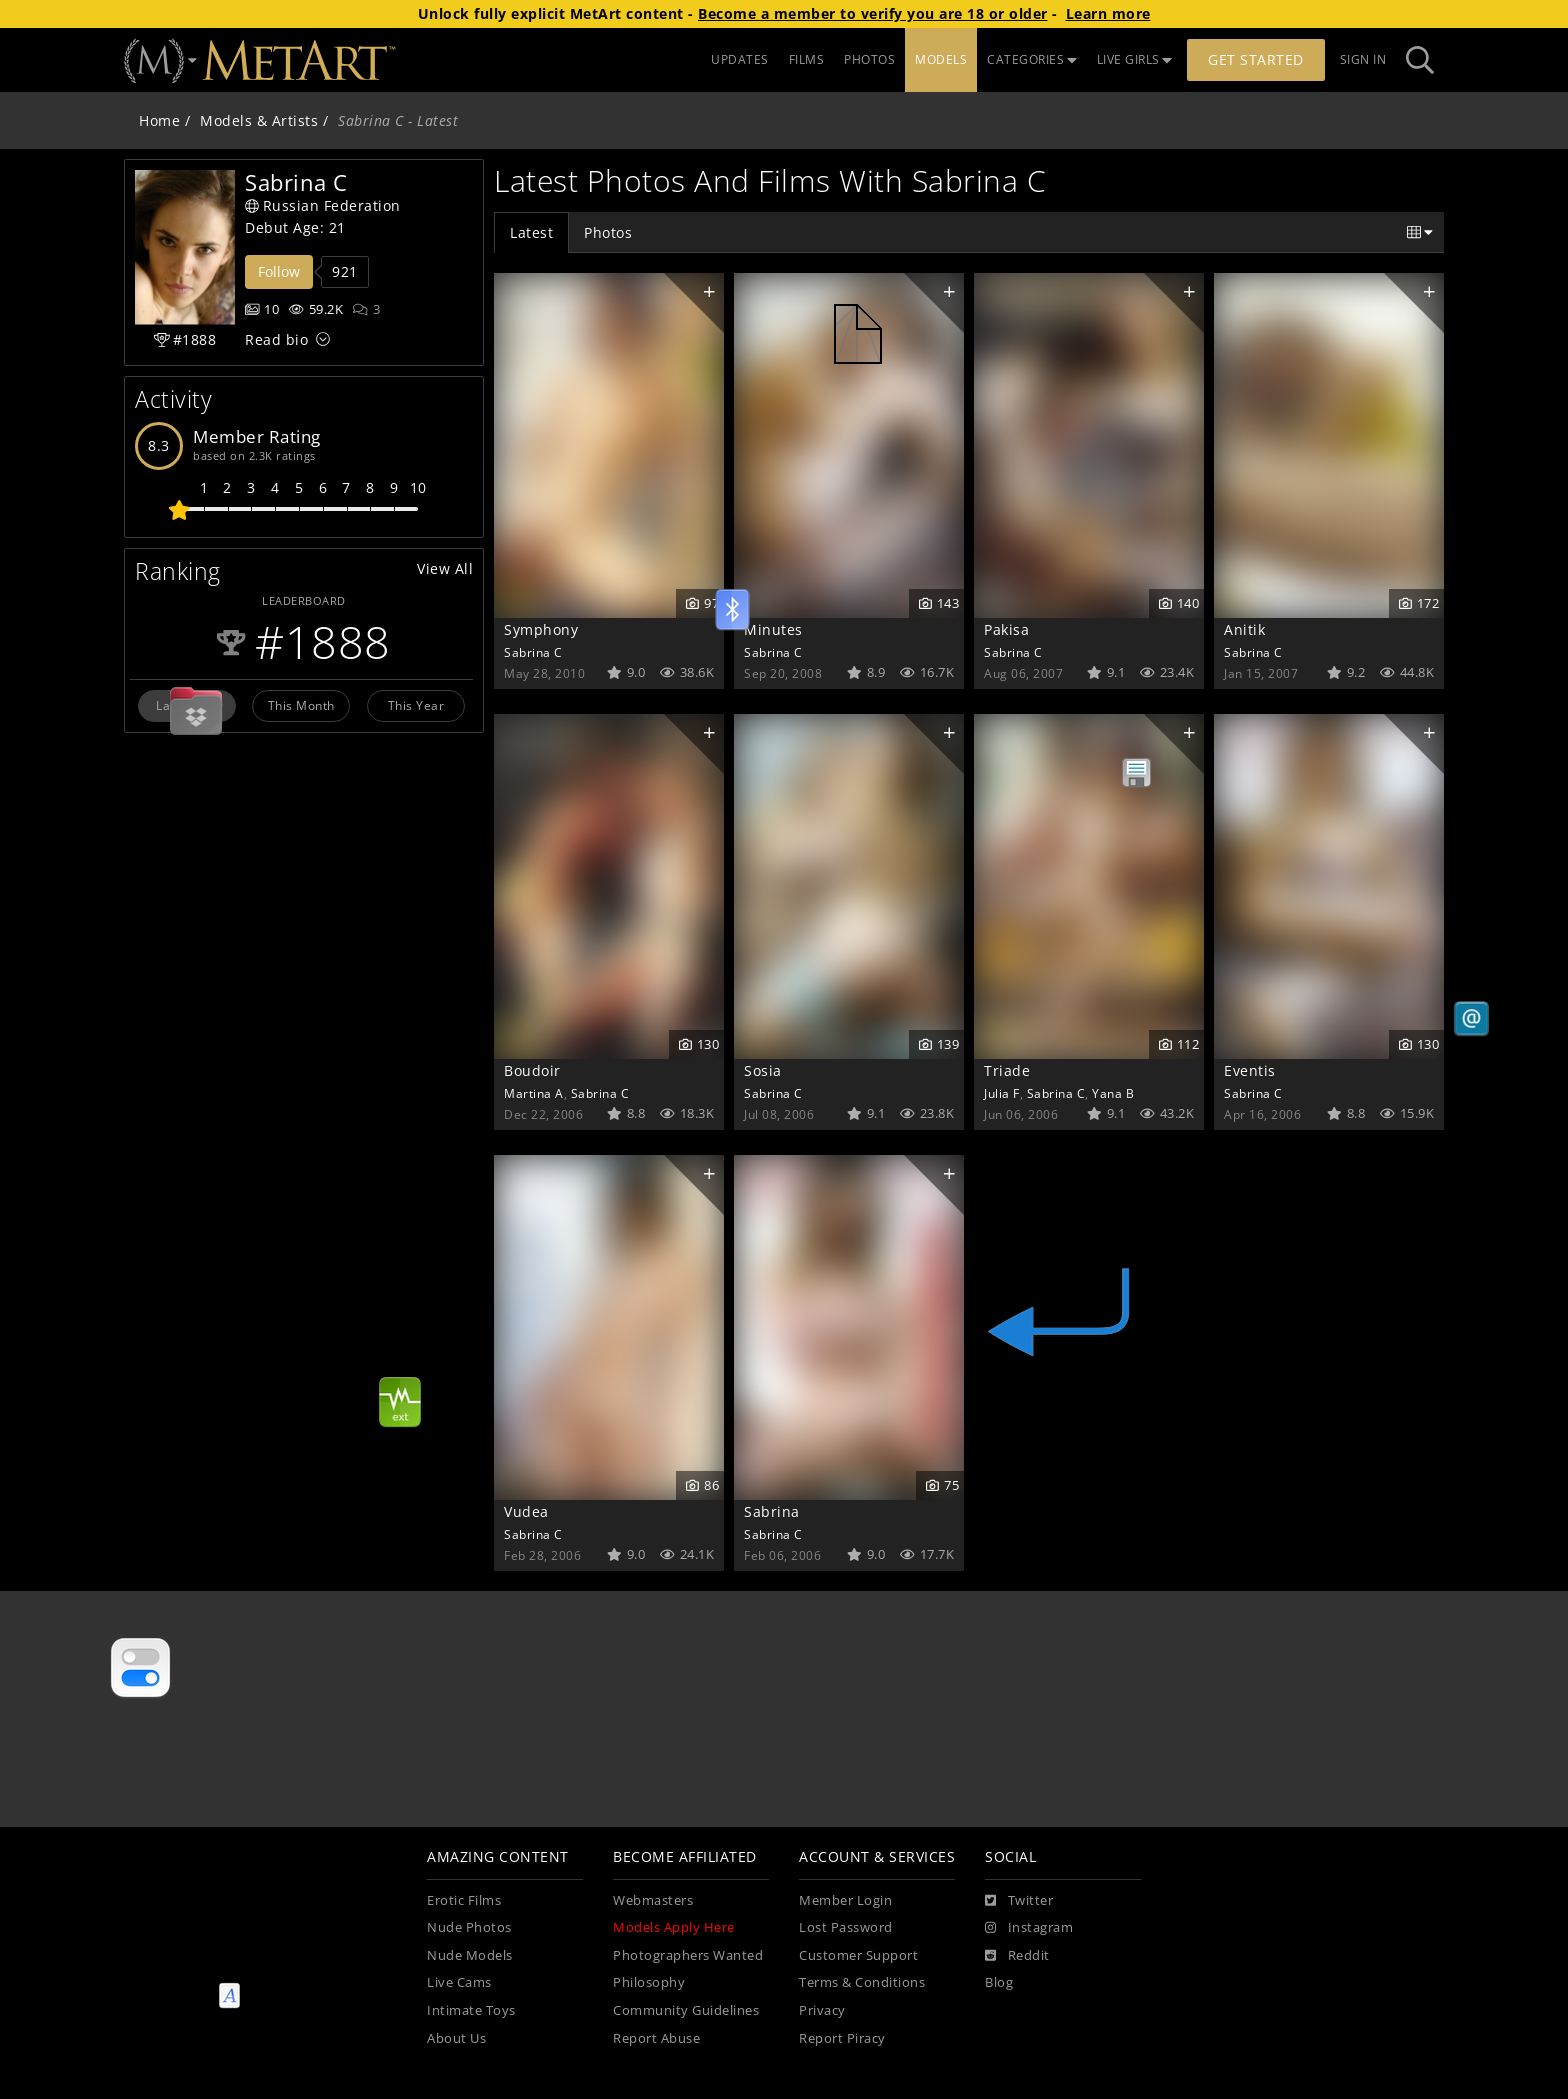 This screenshot has width=1568, height=2099. Describe the element at coordinates (229, 1995) in the screenshot. I see `an OpenType font file` at that location.